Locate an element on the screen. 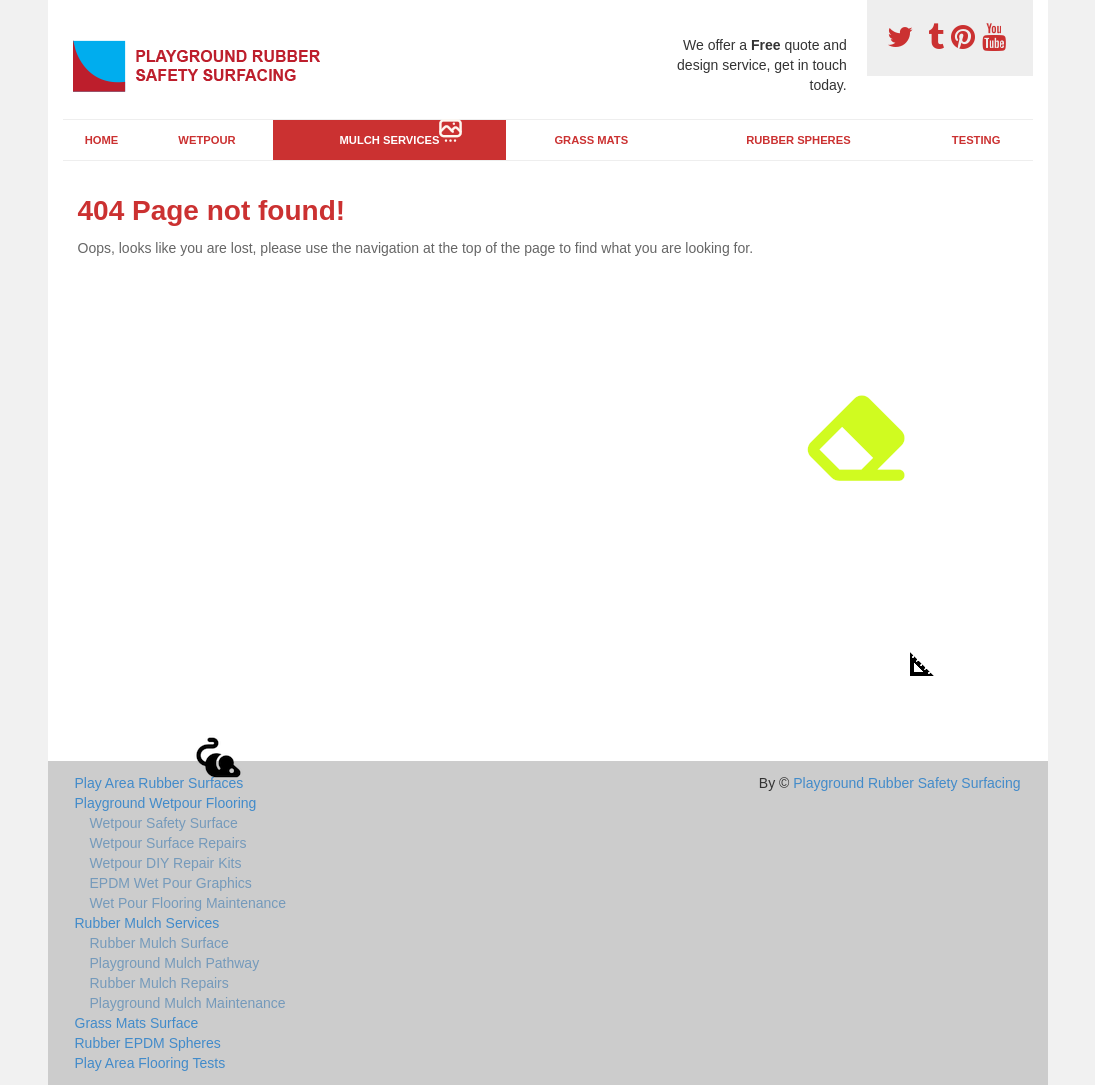  request pest control services for rodents is located at coordinates (218, 757).